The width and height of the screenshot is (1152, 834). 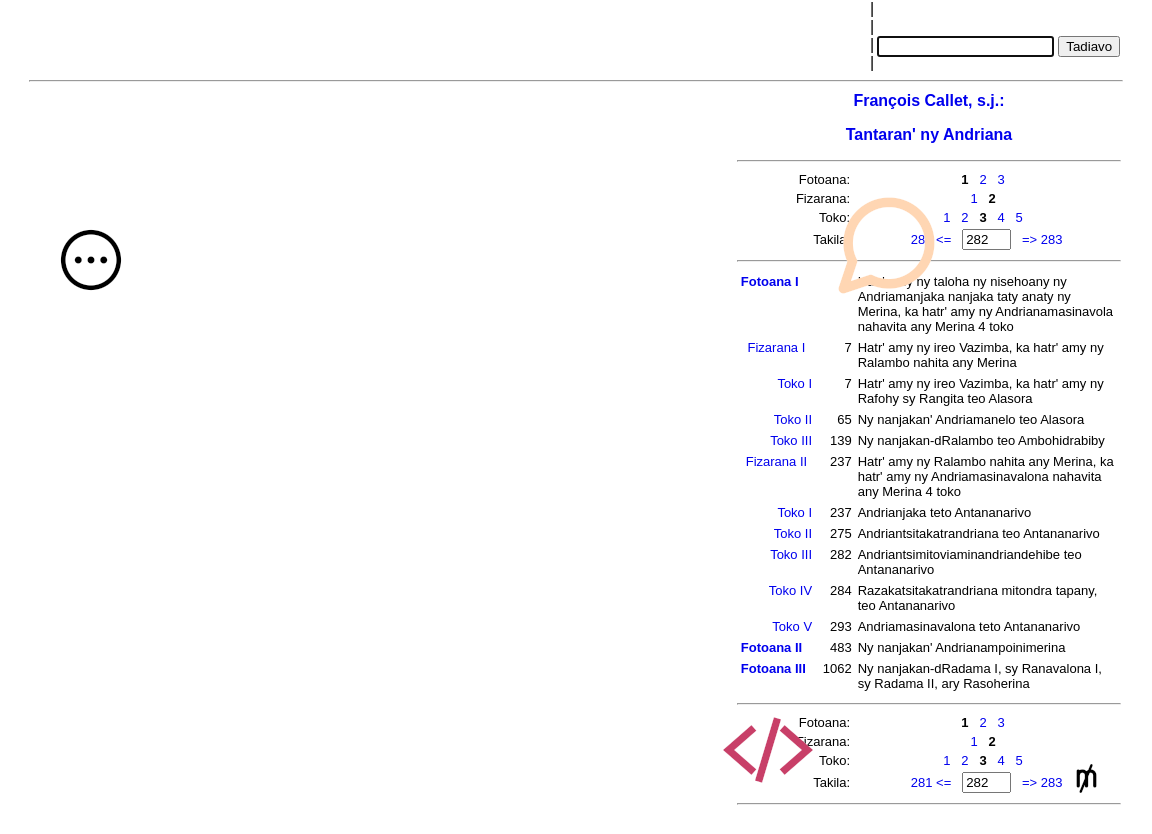 I want to click on indicates currency in Ethiopian birr, so click(x=1086, y=778).